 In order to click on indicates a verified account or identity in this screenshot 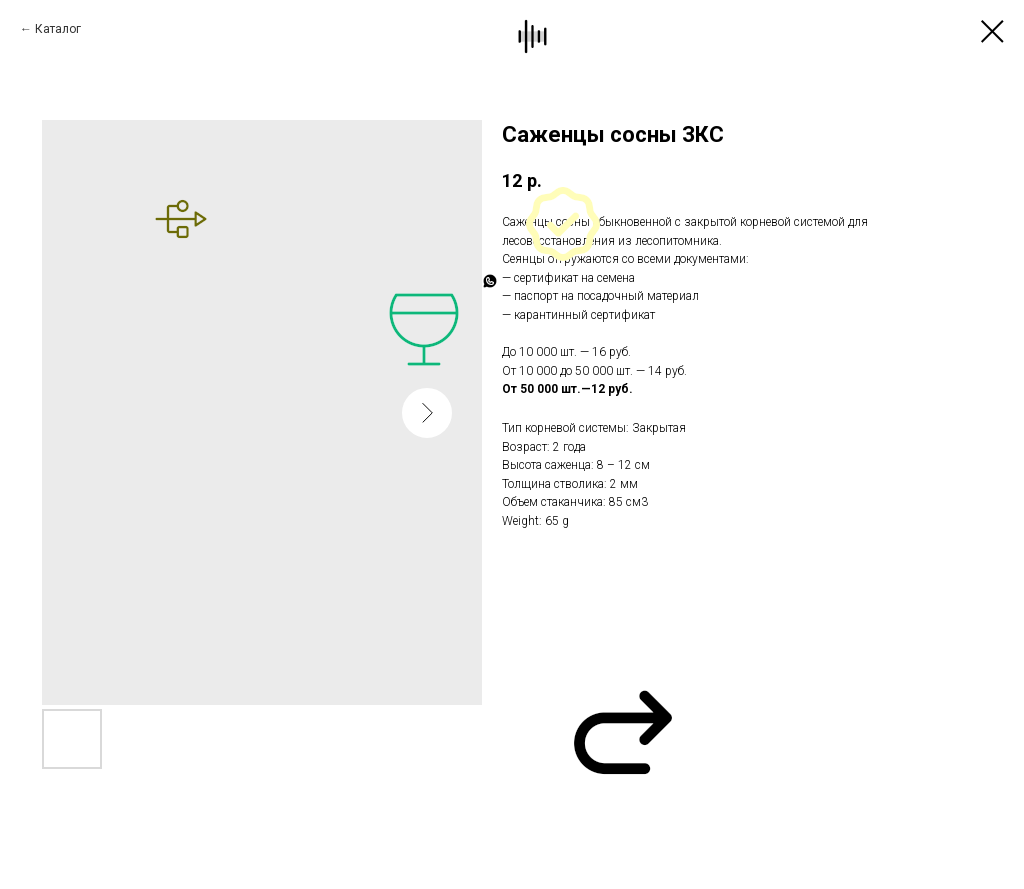, I will do `click(563, 224)`.